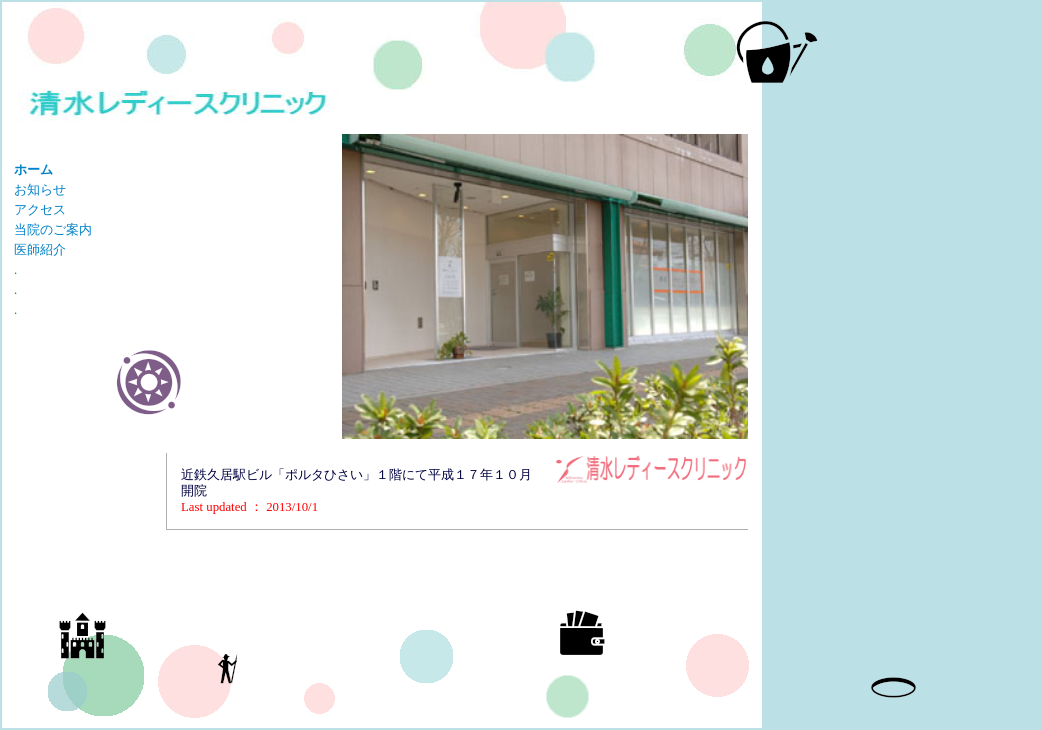  What do you see at coordinates (227, 668) in the screenshot?
I see `select pikeman unit in strategy game` at bounding box center [227, 668].